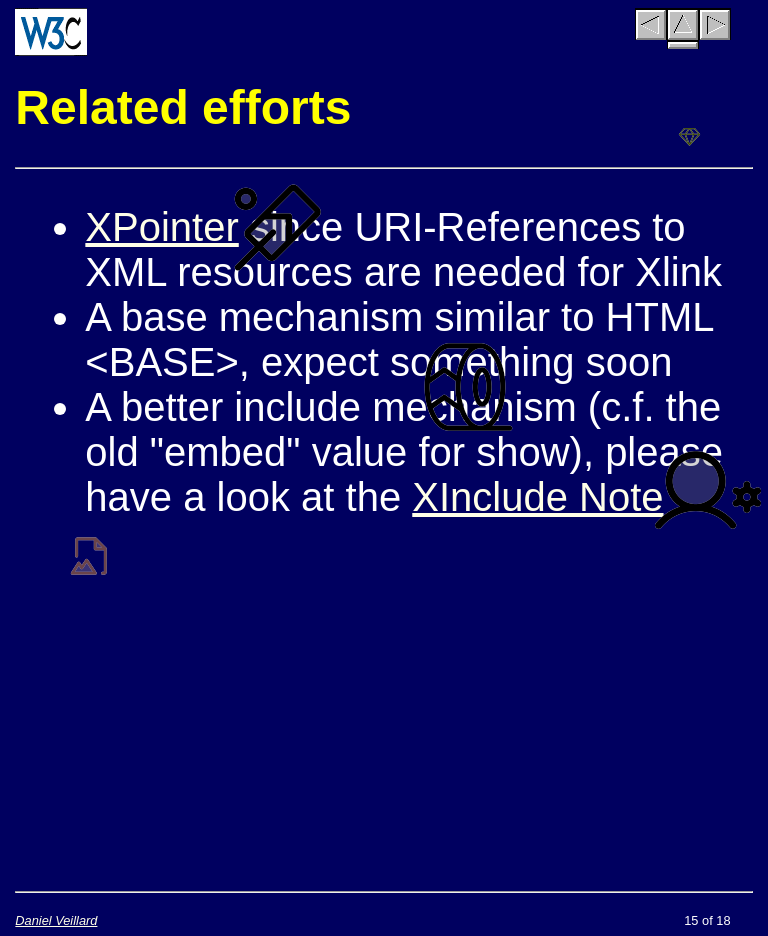 This screenshot has height=936, width=768. I want to click on view image file, so click(91, 556).